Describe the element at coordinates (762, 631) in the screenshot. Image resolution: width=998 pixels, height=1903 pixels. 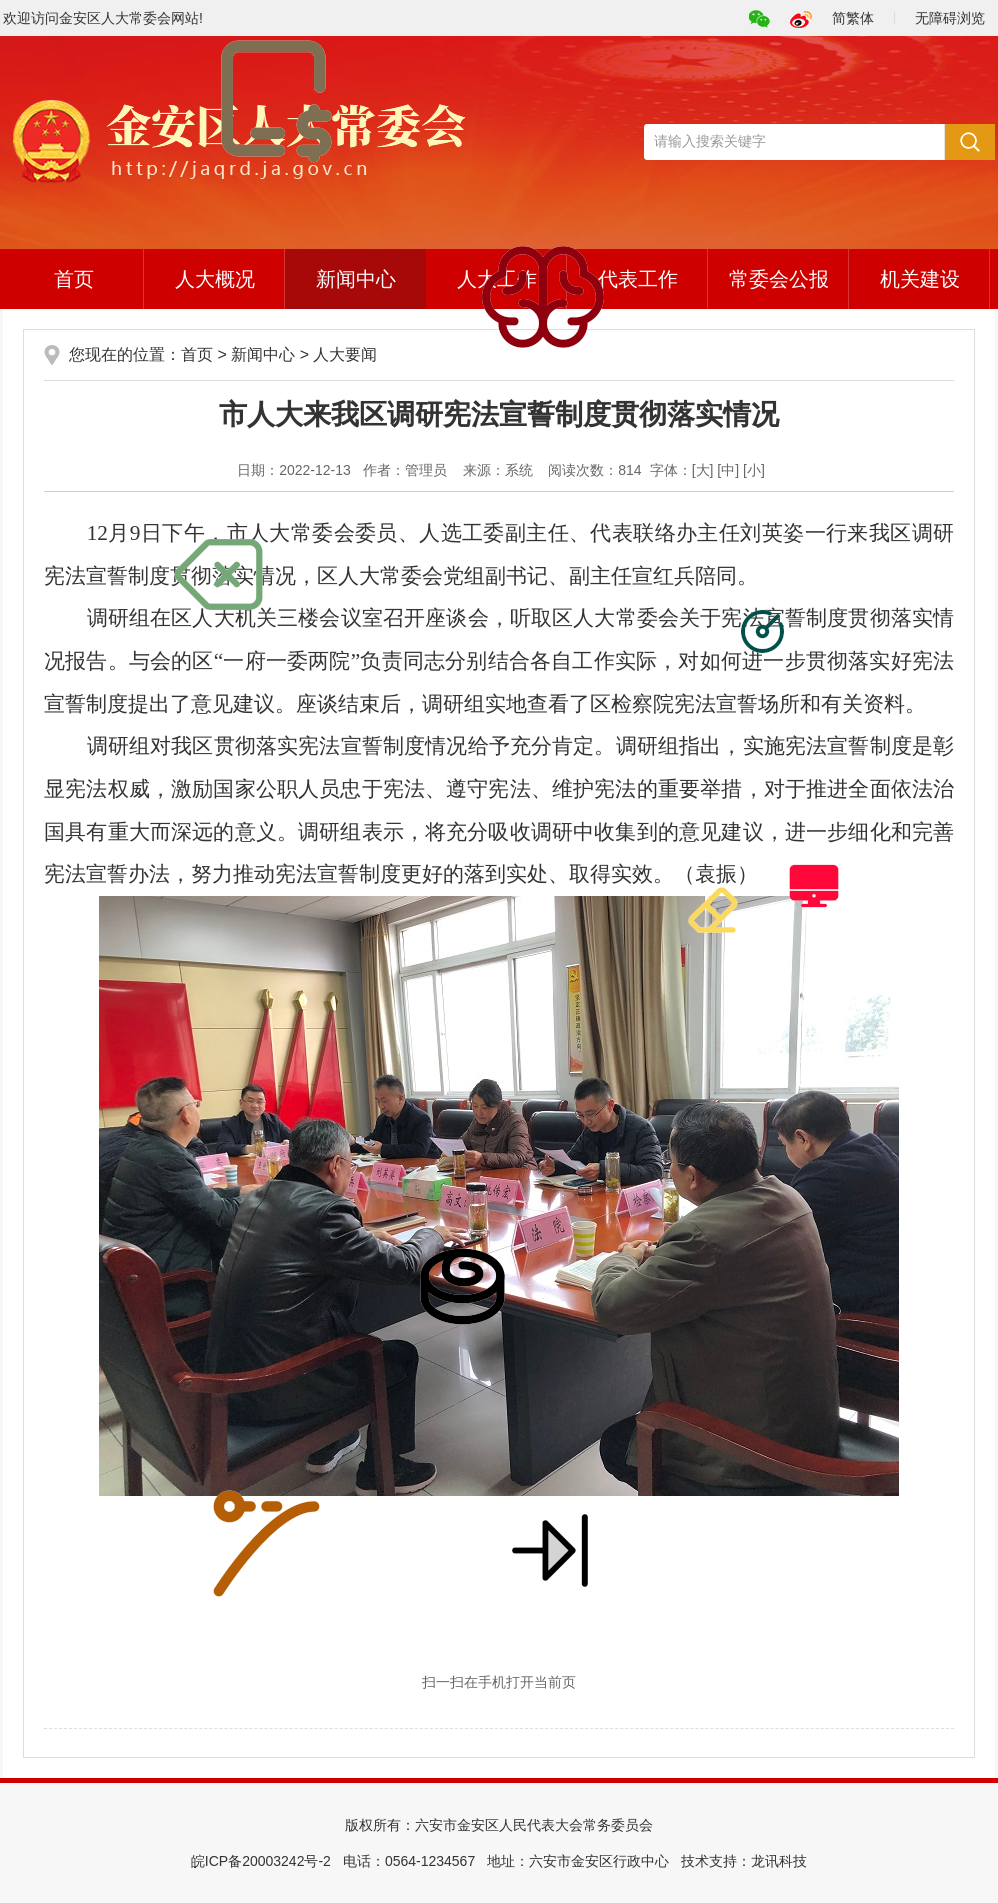
I see `view performance metrics or usage statistics` at that location.